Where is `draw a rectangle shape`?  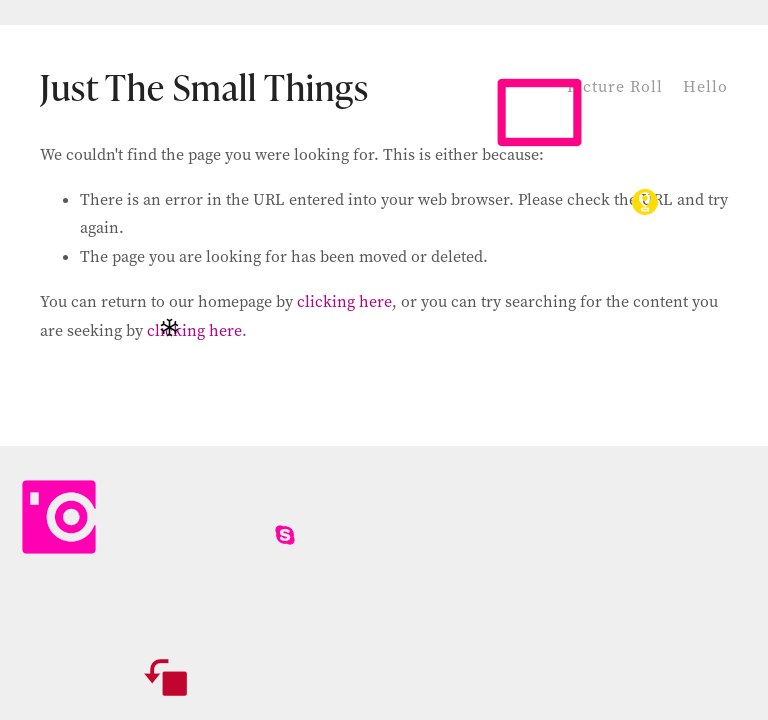 draw a rectangle shape is located at coordinates (539, 112).